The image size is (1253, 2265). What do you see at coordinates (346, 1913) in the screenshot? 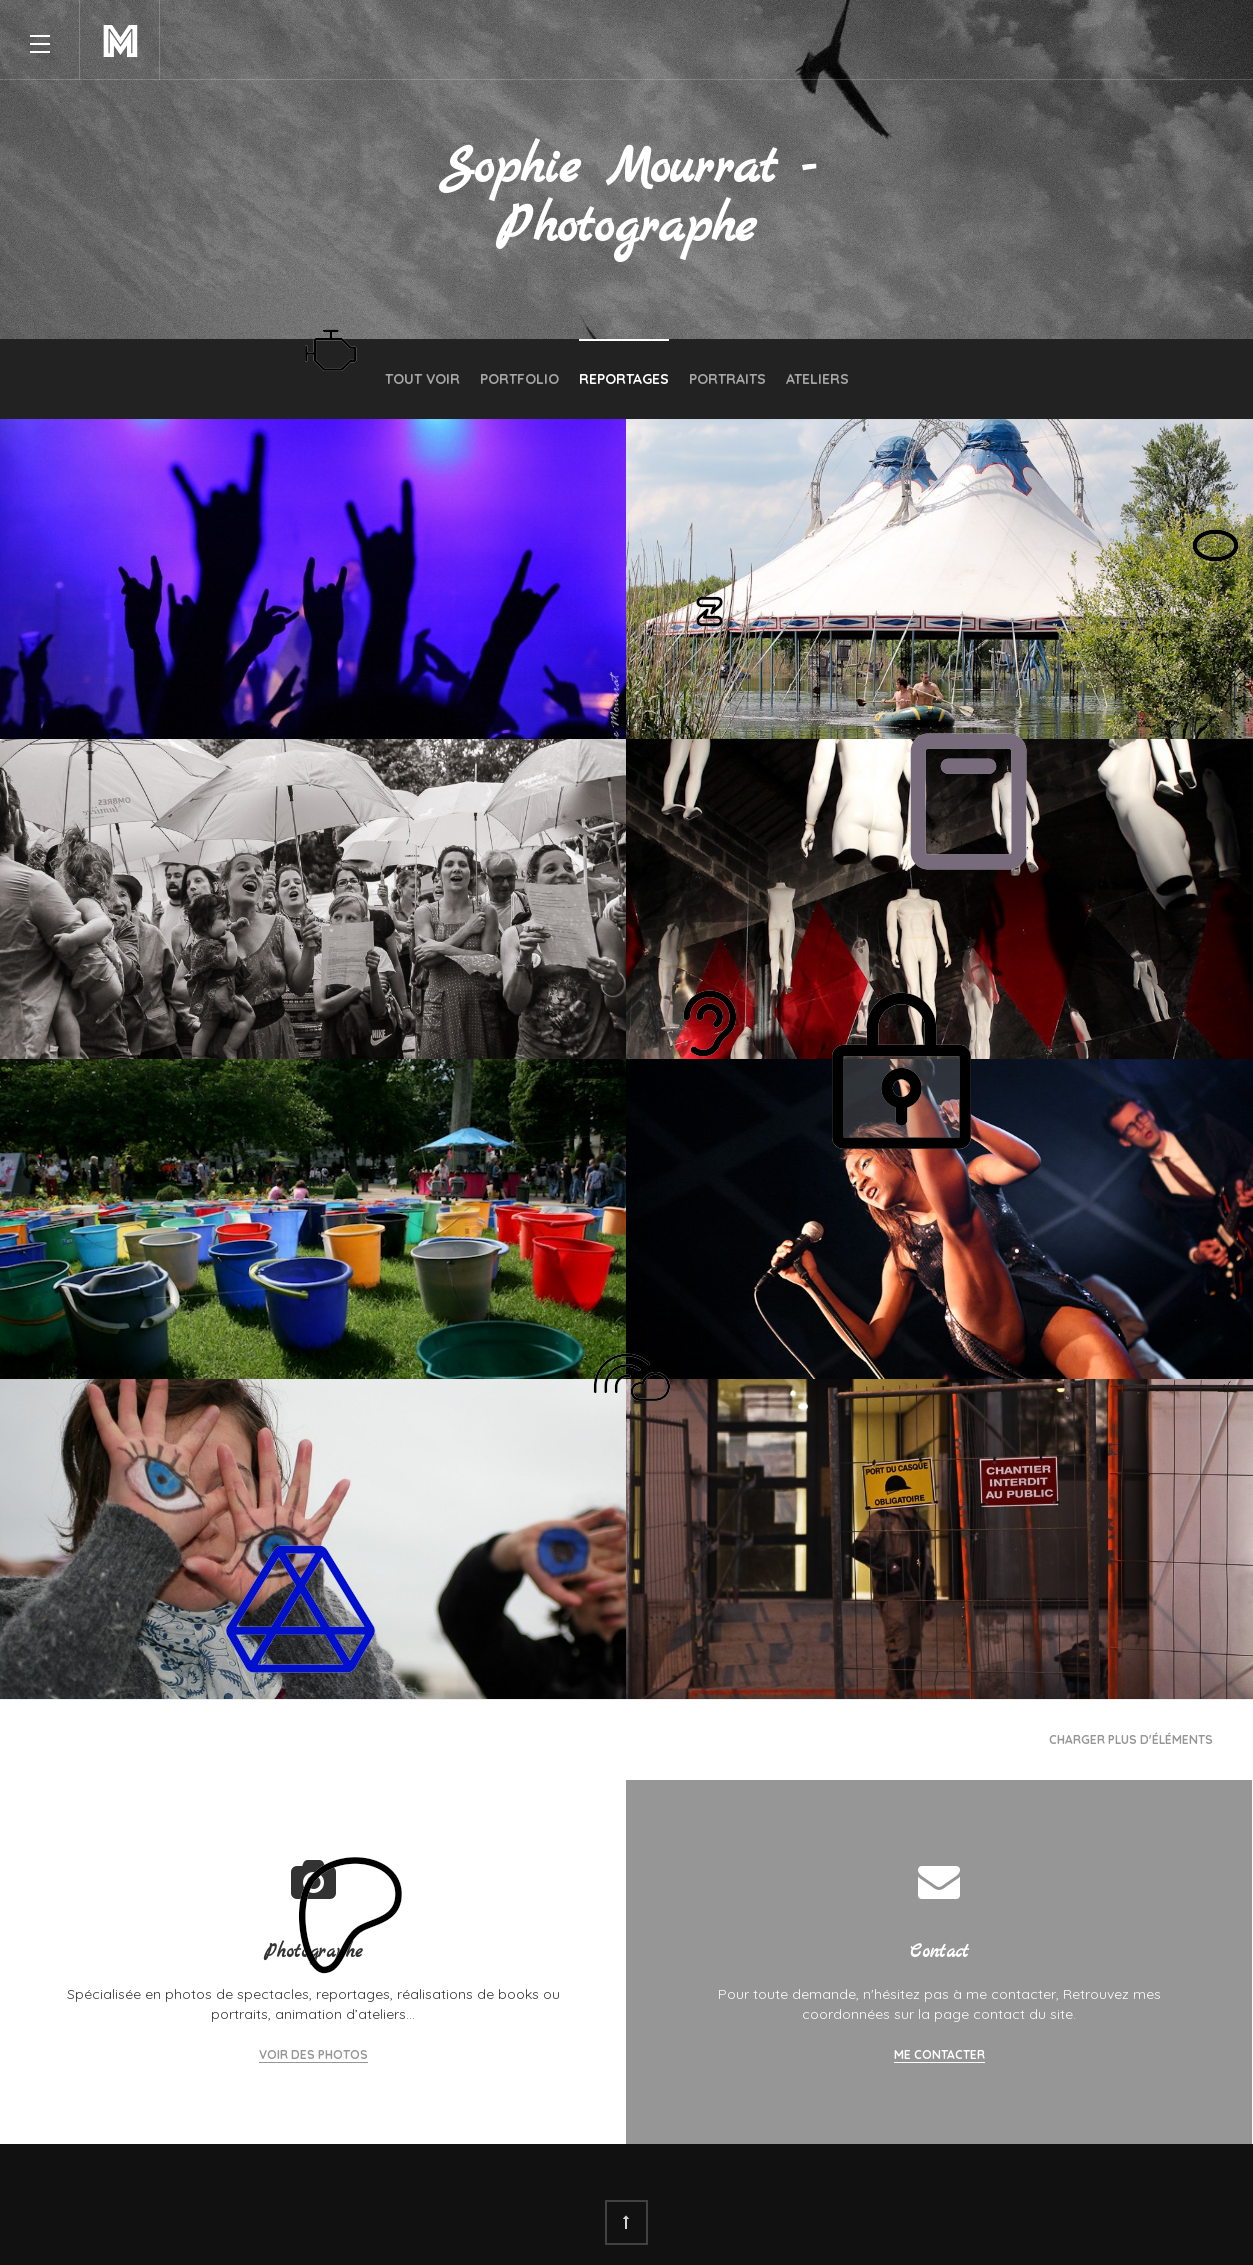
I see `link to patreon profile or page` at bounding box center [346, 1913].